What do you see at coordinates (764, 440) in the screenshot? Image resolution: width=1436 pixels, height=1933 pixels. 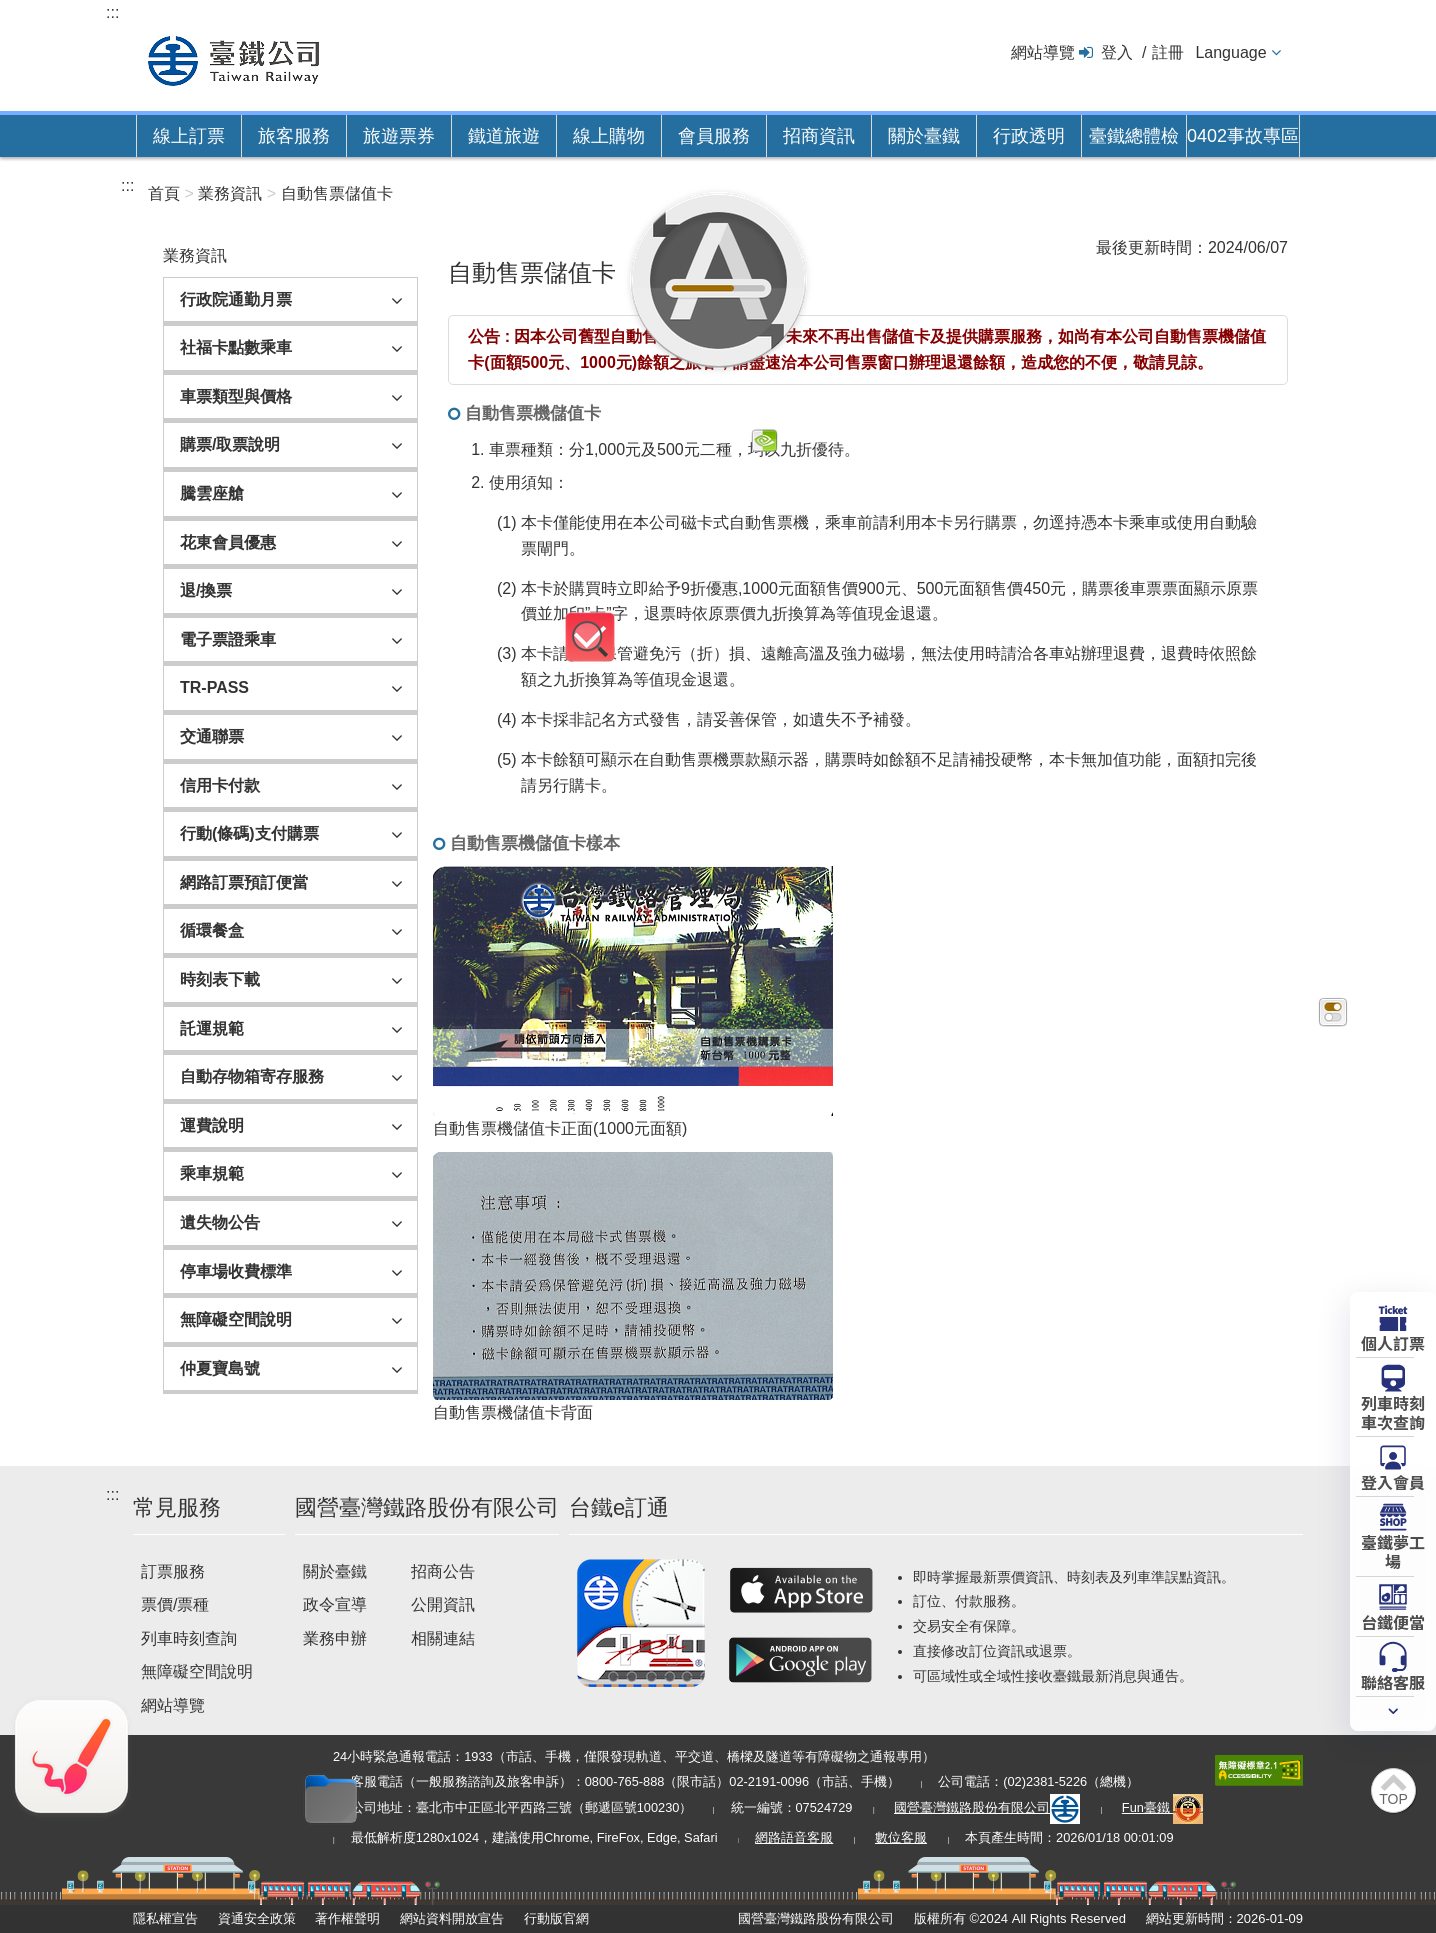 I see `open NVIDIA graphics card settings` at bounding box center [764, 440].